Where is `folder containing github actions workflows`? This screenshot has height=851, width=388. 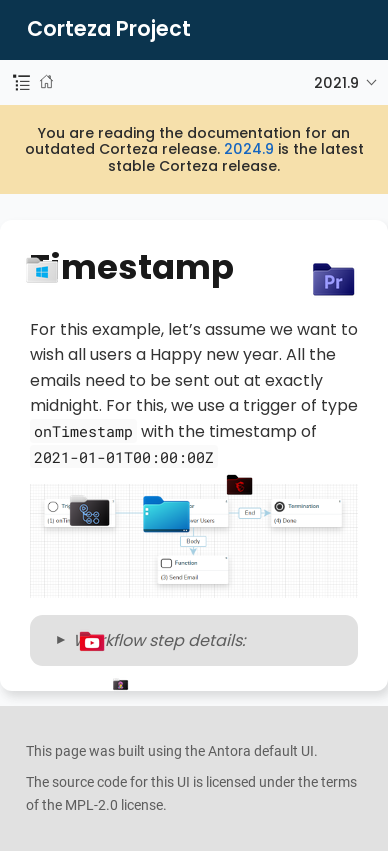
folder containing github actions workflows is located at coordinates (89, 511).